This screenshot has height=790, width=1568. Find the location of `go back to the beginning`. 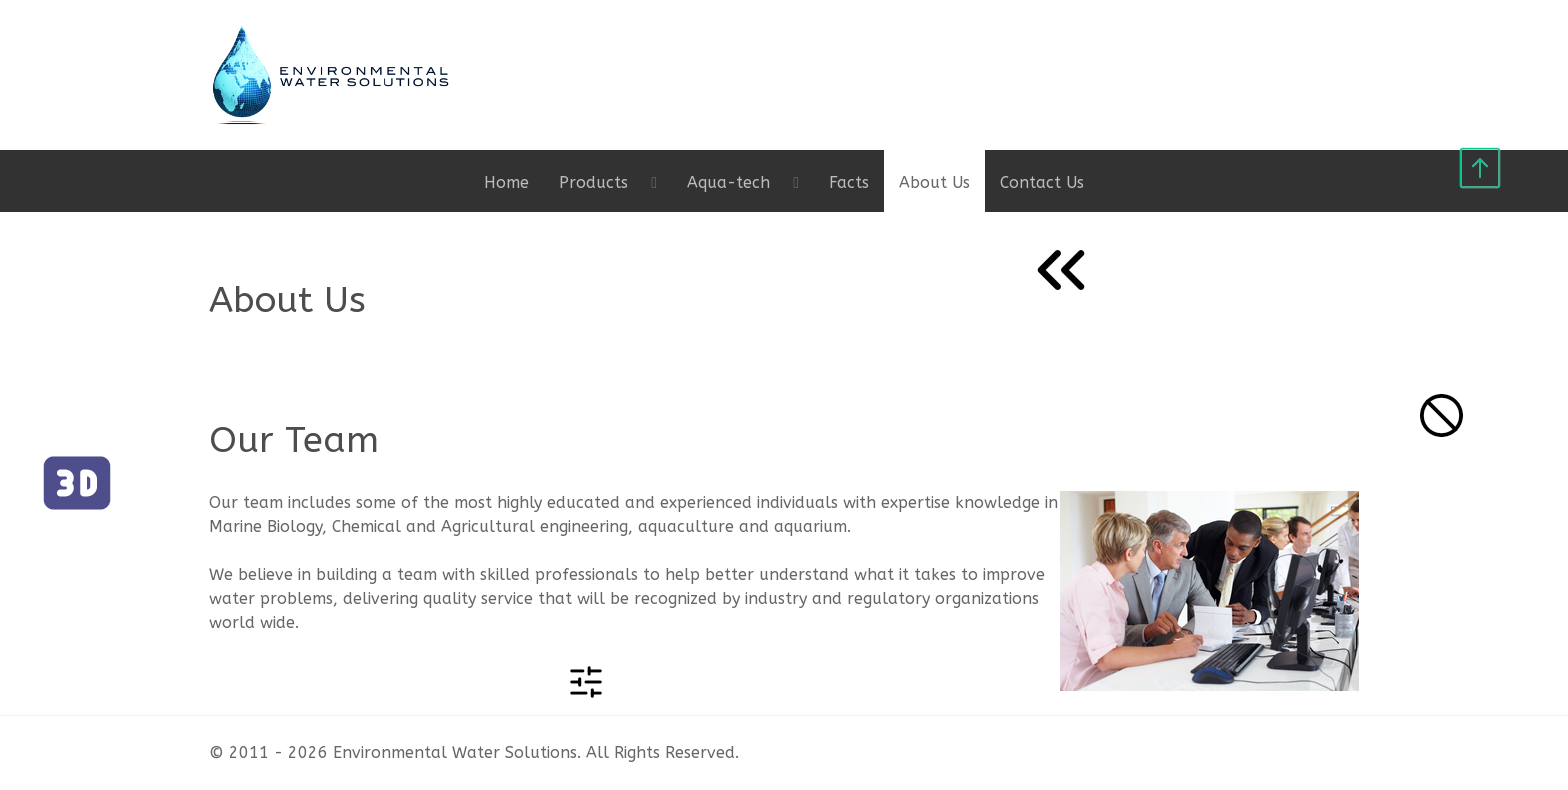

go back to the beginning is located at coordinates (1061, 270).